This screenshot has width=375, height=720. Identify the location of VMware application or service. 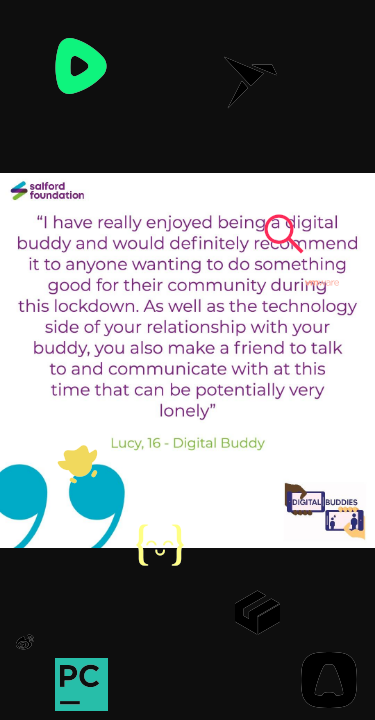
(322, 283).